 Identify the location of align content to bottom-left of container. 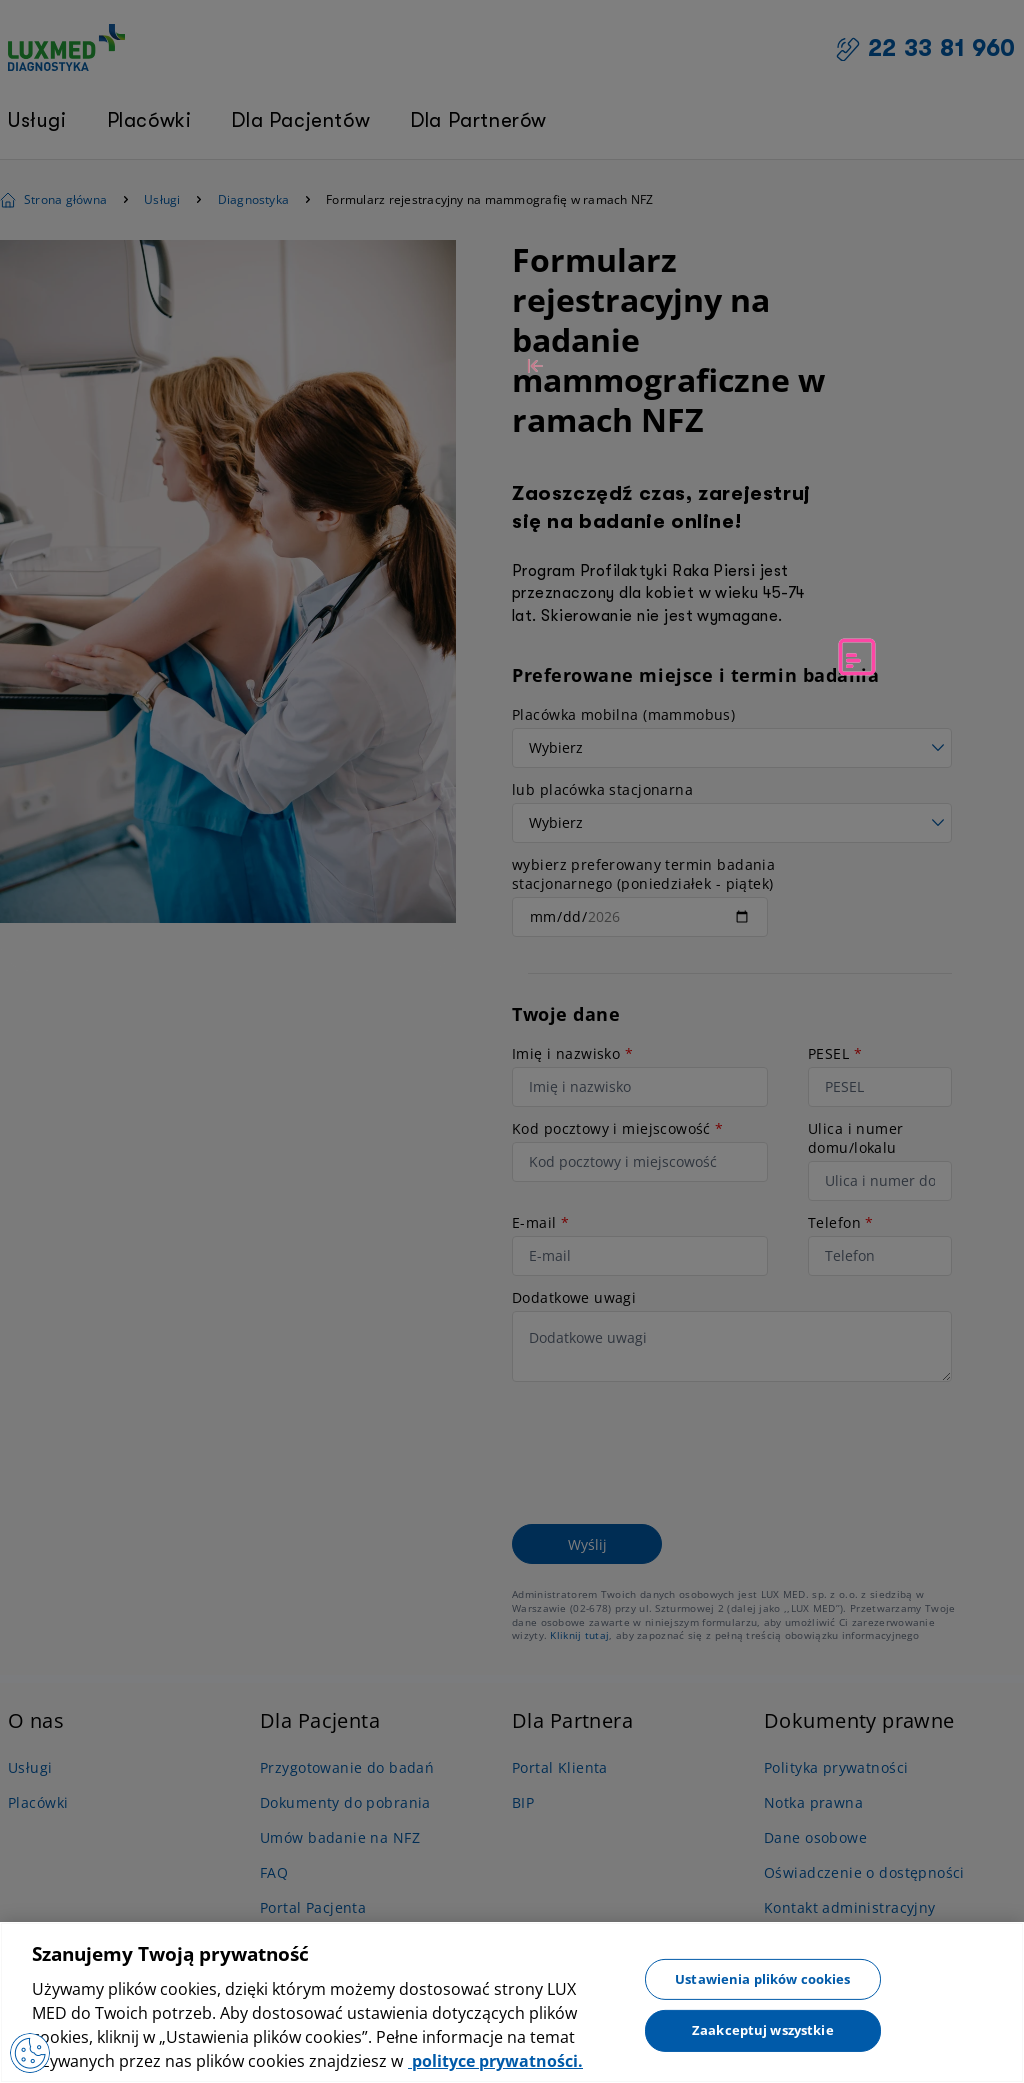
(857, 657).